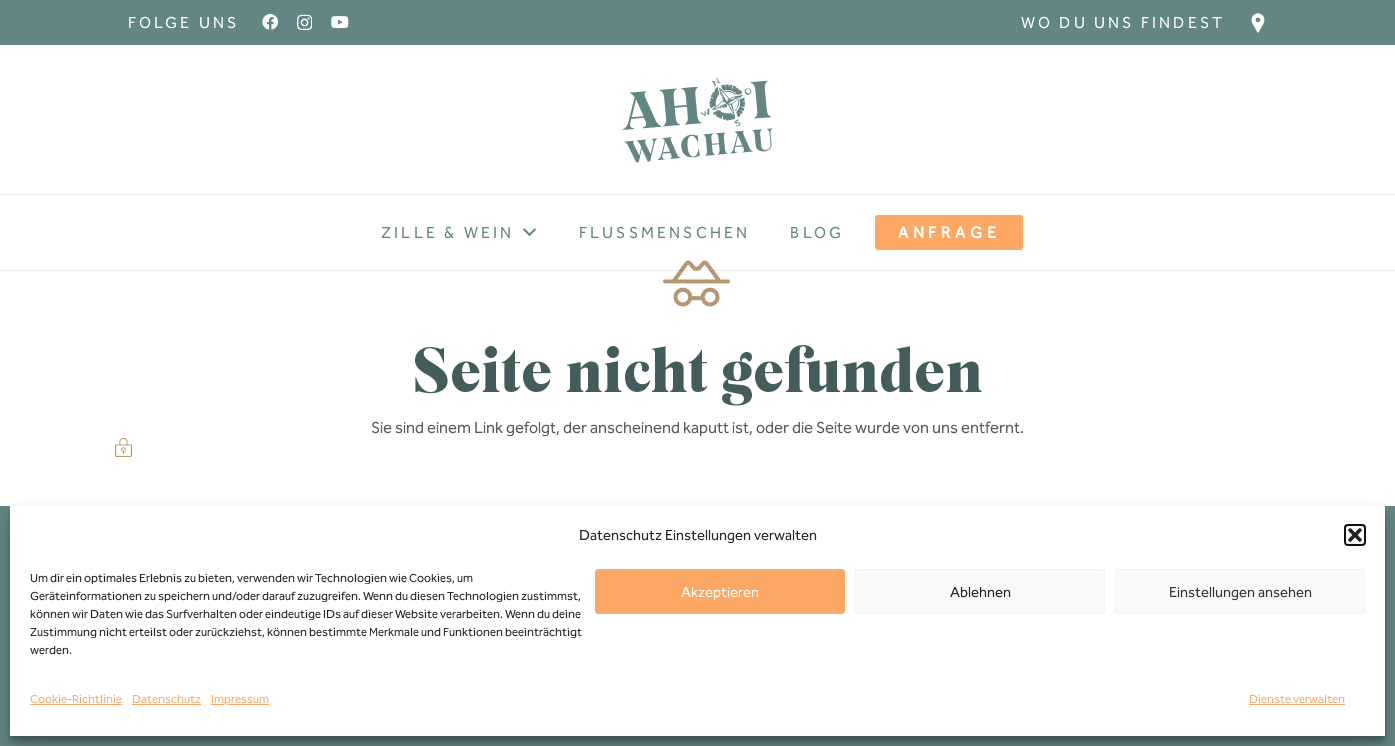 This screenshot has height=746, width=1395. I want to click on enable incognito or private browsing mode, so click(696, 283).